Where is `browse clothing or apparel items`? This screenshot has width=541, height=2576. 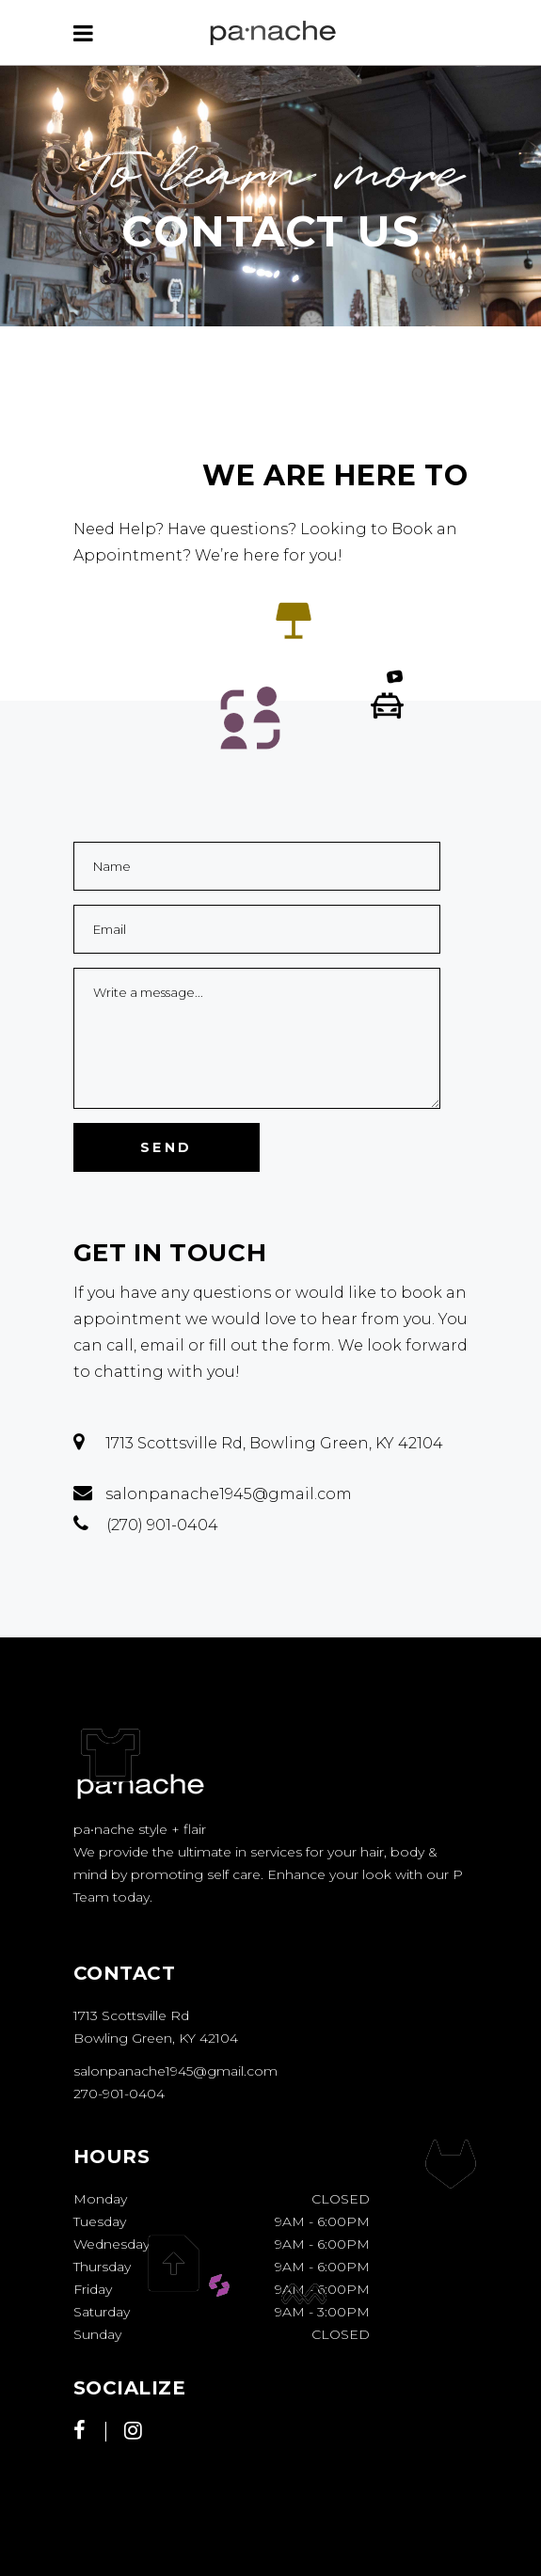
browse clothing or apparel items is located at coordinates (110, 1755).